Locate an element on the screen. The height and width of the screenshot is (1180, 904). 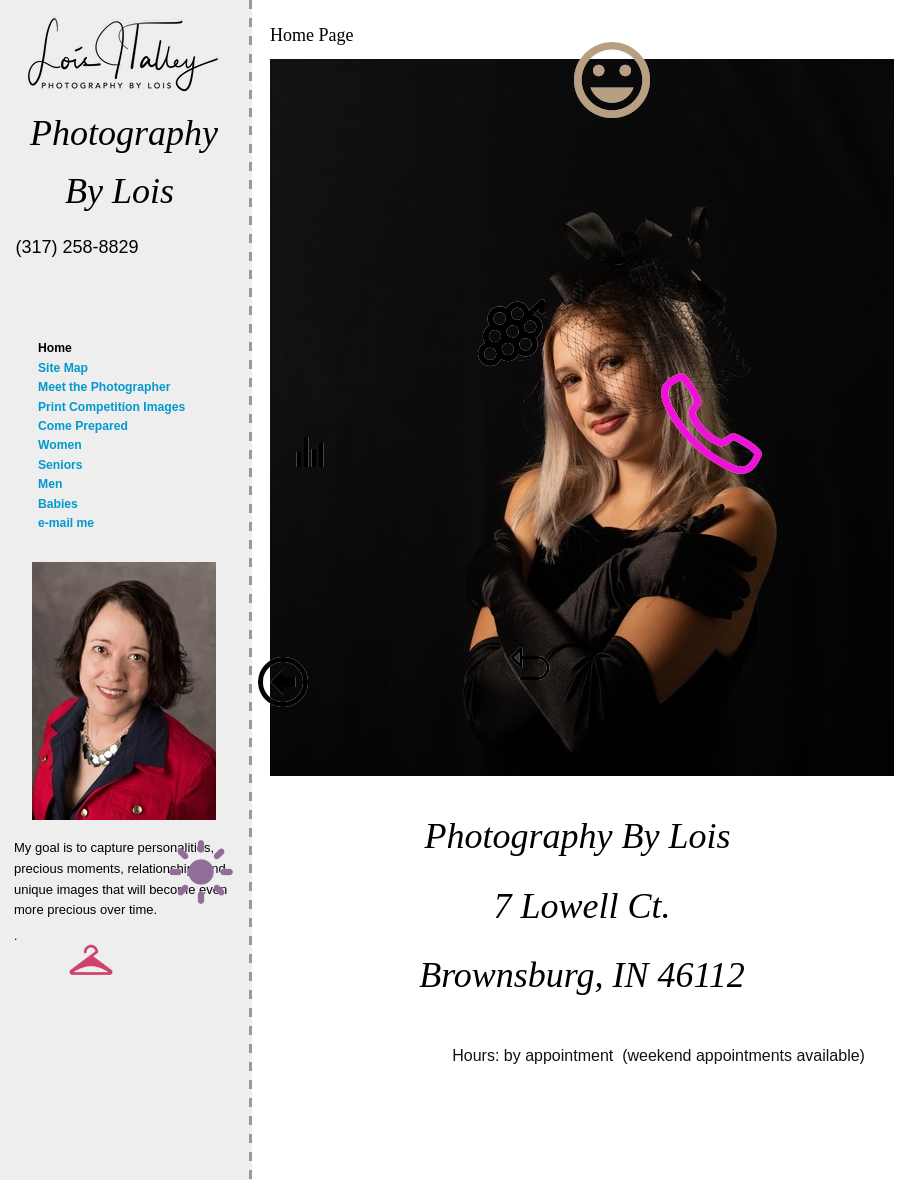
access wardrobe or clothing options is located at coordinates (91, 962).